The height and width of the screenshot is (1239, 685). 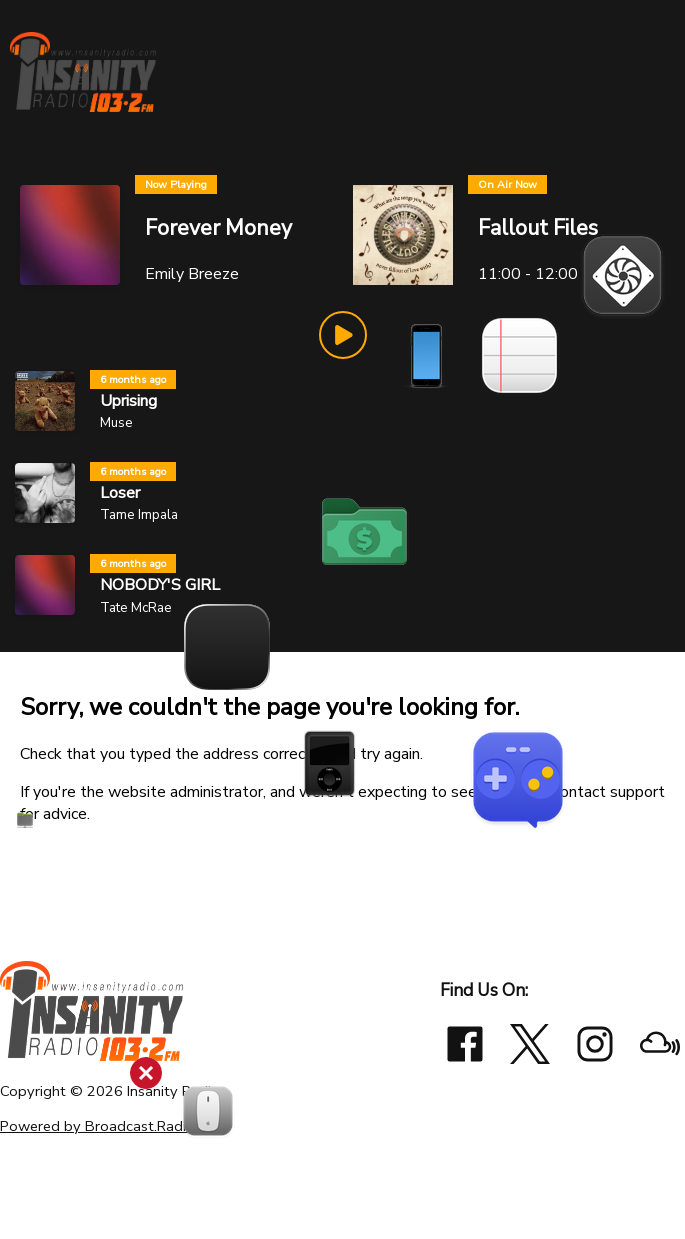 What do you see at coordinates (146, 1073) in the screenshot?
I see `close or exit the application` at bounding box center [146, 1073].